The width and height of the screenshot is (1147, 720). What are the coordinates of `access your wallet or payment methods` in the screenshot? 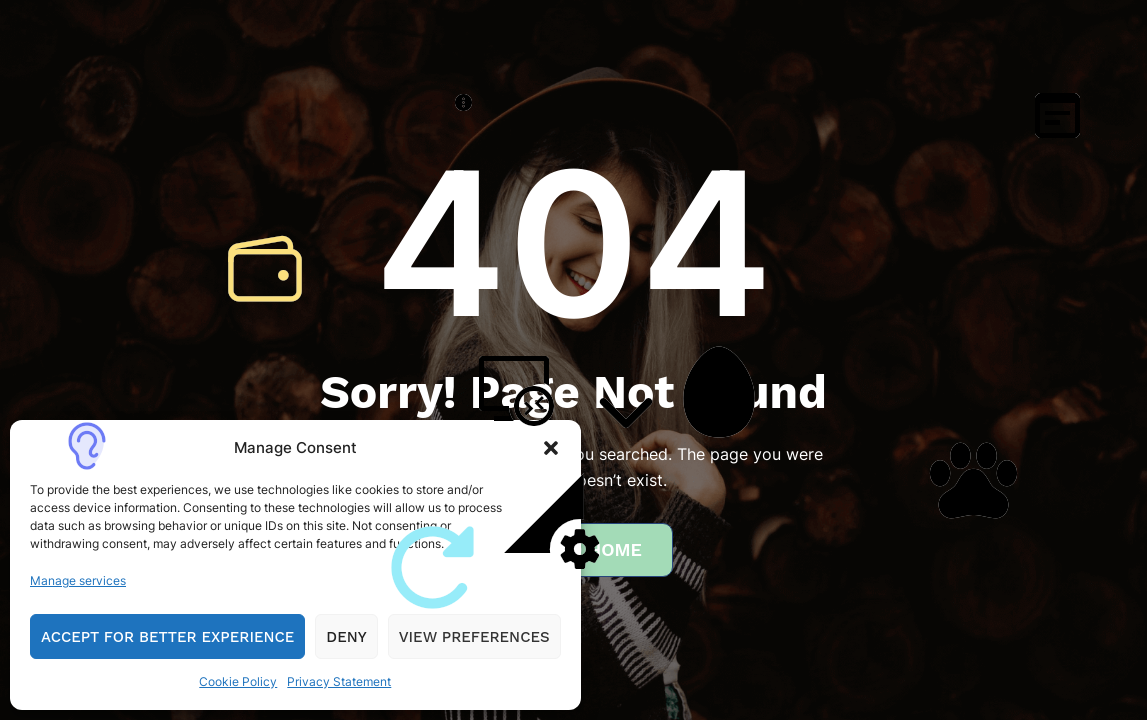 It's located at (265, 270).